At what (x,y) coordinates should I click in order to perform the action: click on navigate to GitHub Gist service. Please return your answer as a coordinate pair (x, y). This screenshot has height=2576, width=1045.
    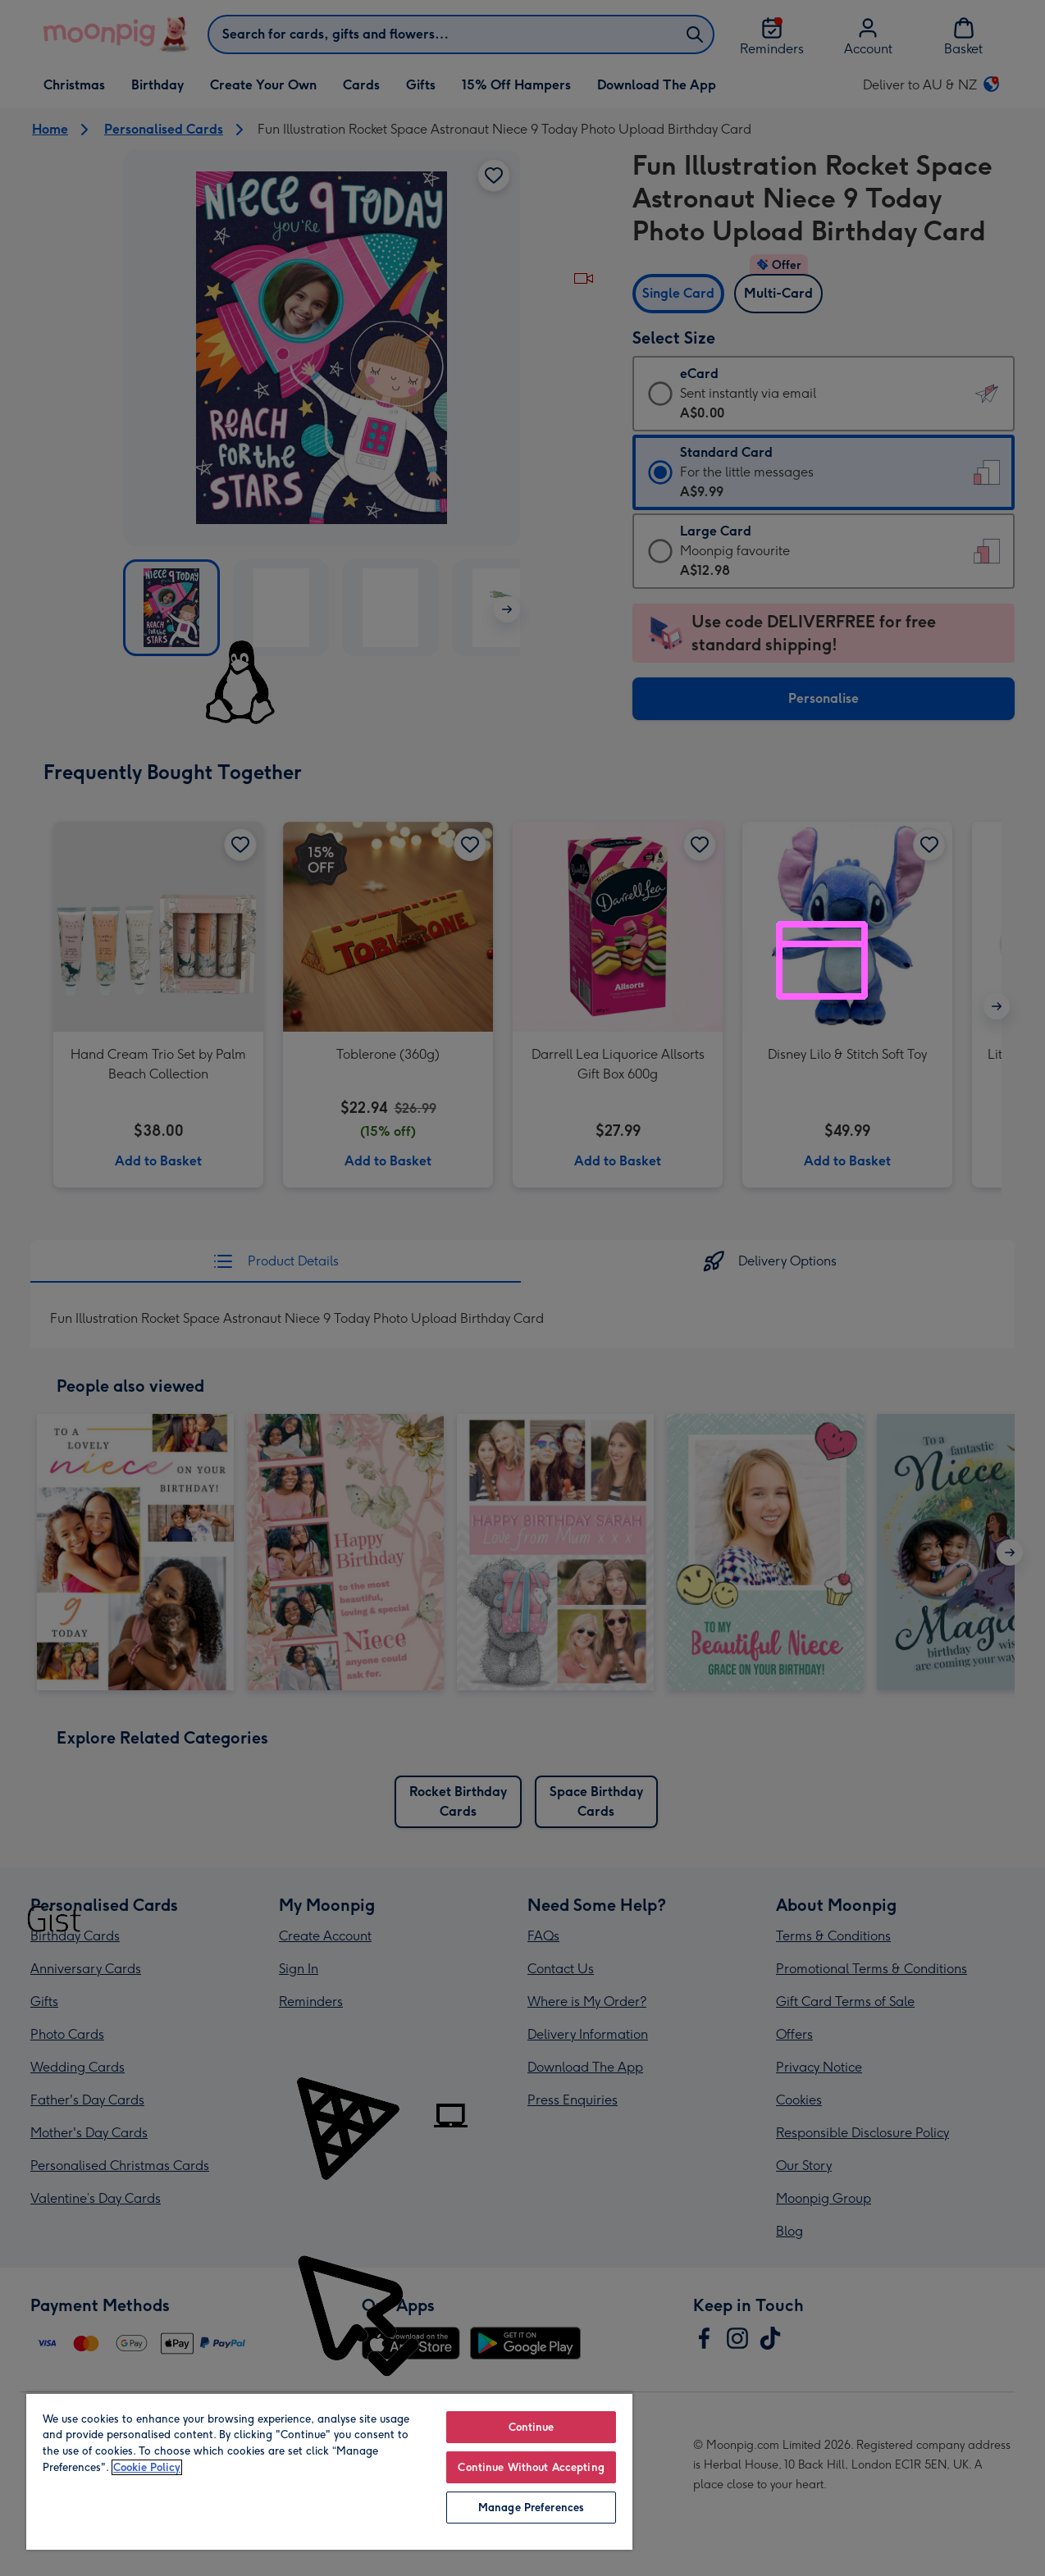
    Looking at the image, I should click on (55, 1918).